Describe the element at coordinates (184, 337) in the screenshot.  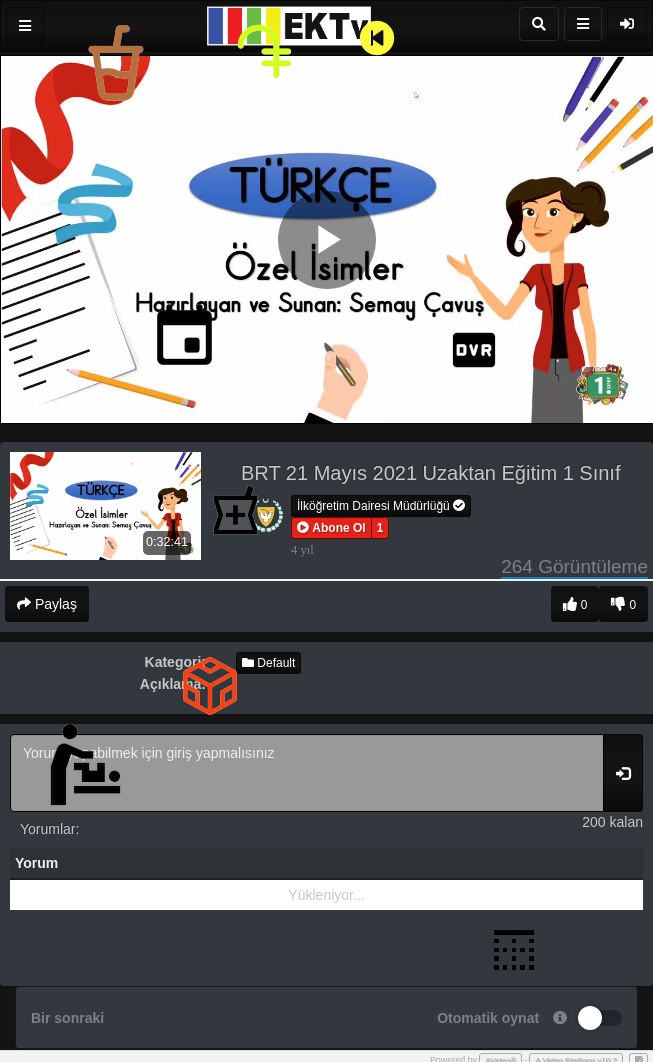
I see `add an event to your calendar` at that location.